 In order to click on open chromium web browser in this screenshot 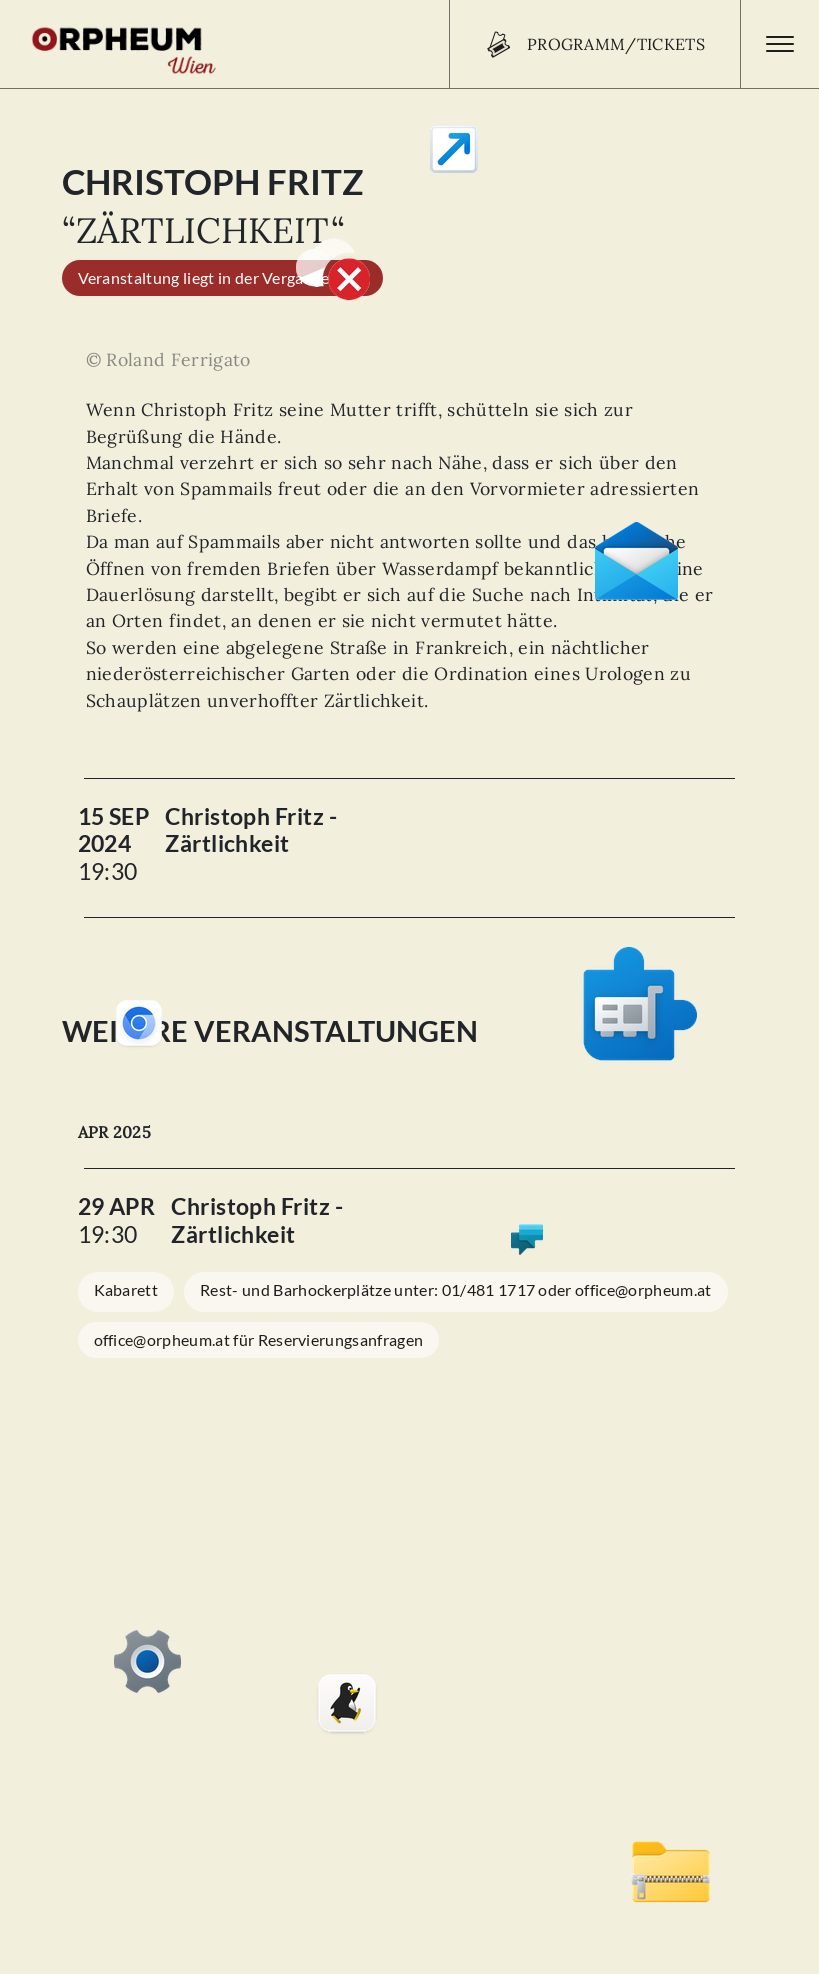, I will do `click(139, 1023)`.